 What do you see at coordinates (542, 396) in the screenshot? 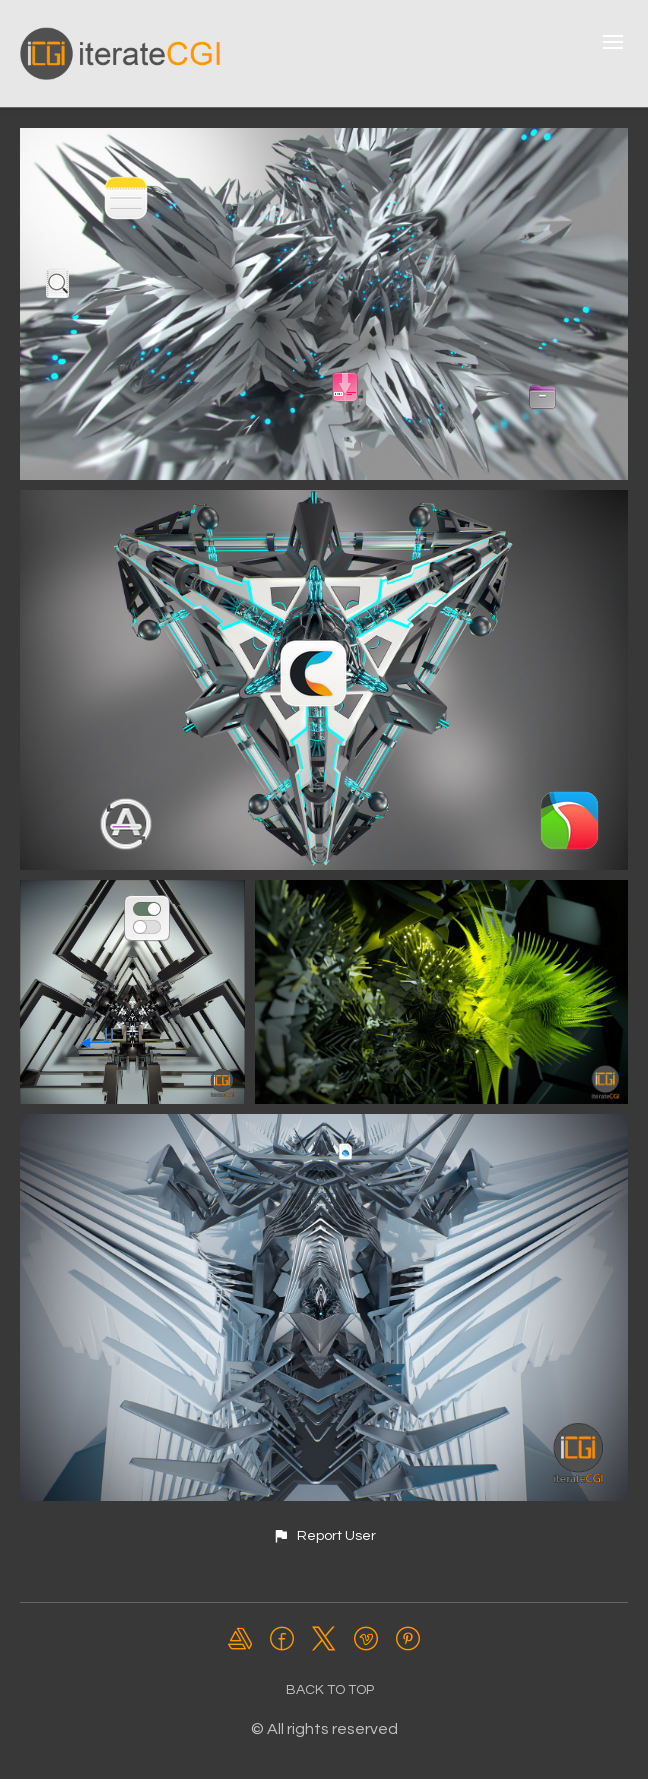
I see `open the file manager` at bounding box center [542, 396].